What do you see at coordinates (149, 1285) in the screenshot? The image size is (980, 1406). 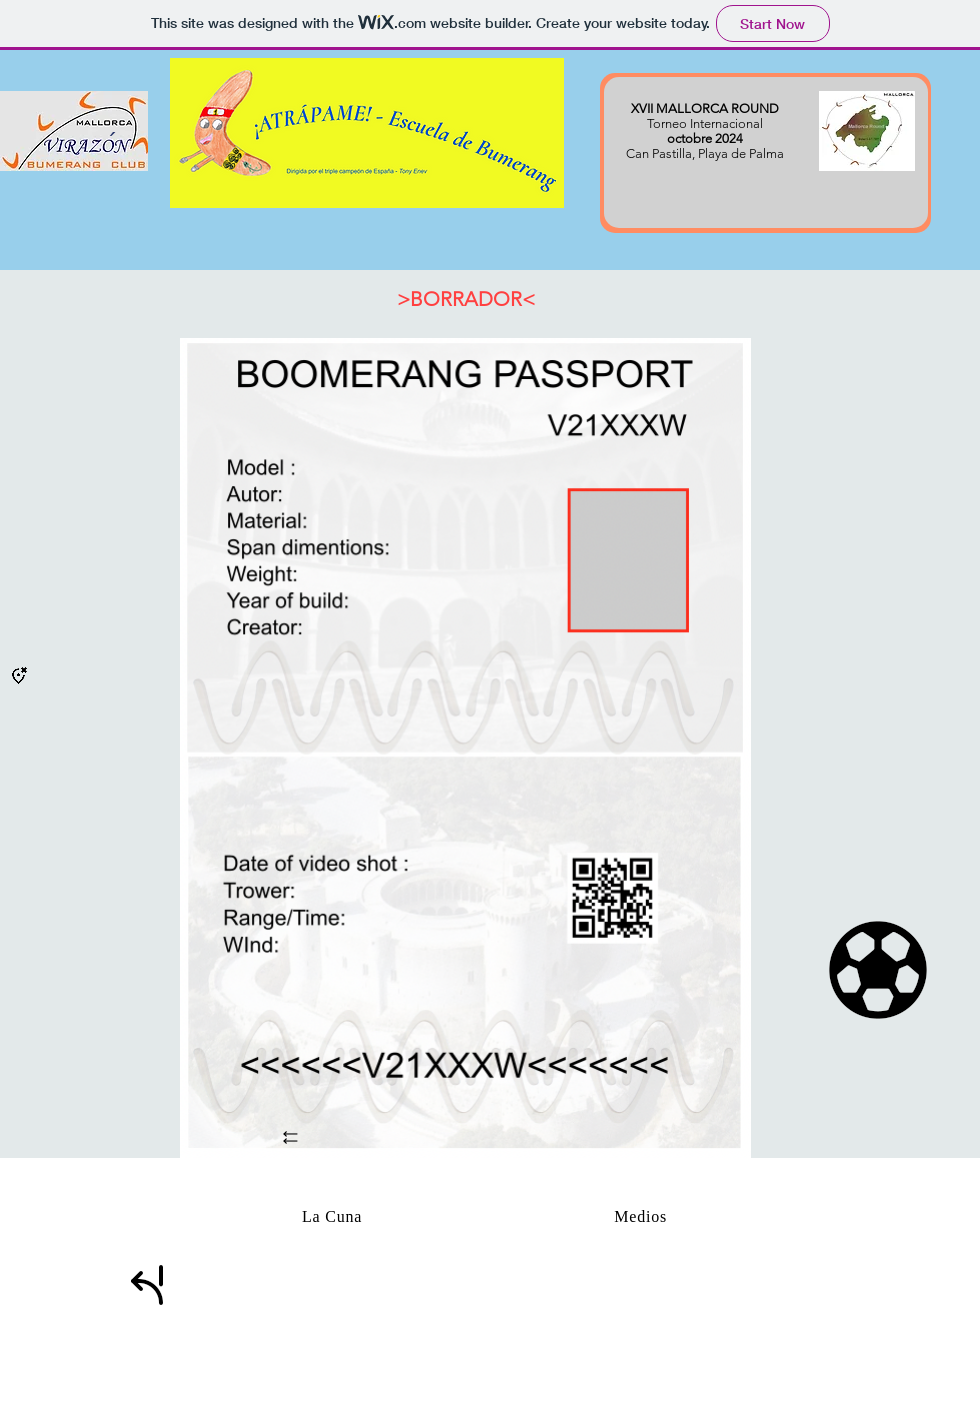 I see `take the next left turn` at bounding box center [149, 1285].